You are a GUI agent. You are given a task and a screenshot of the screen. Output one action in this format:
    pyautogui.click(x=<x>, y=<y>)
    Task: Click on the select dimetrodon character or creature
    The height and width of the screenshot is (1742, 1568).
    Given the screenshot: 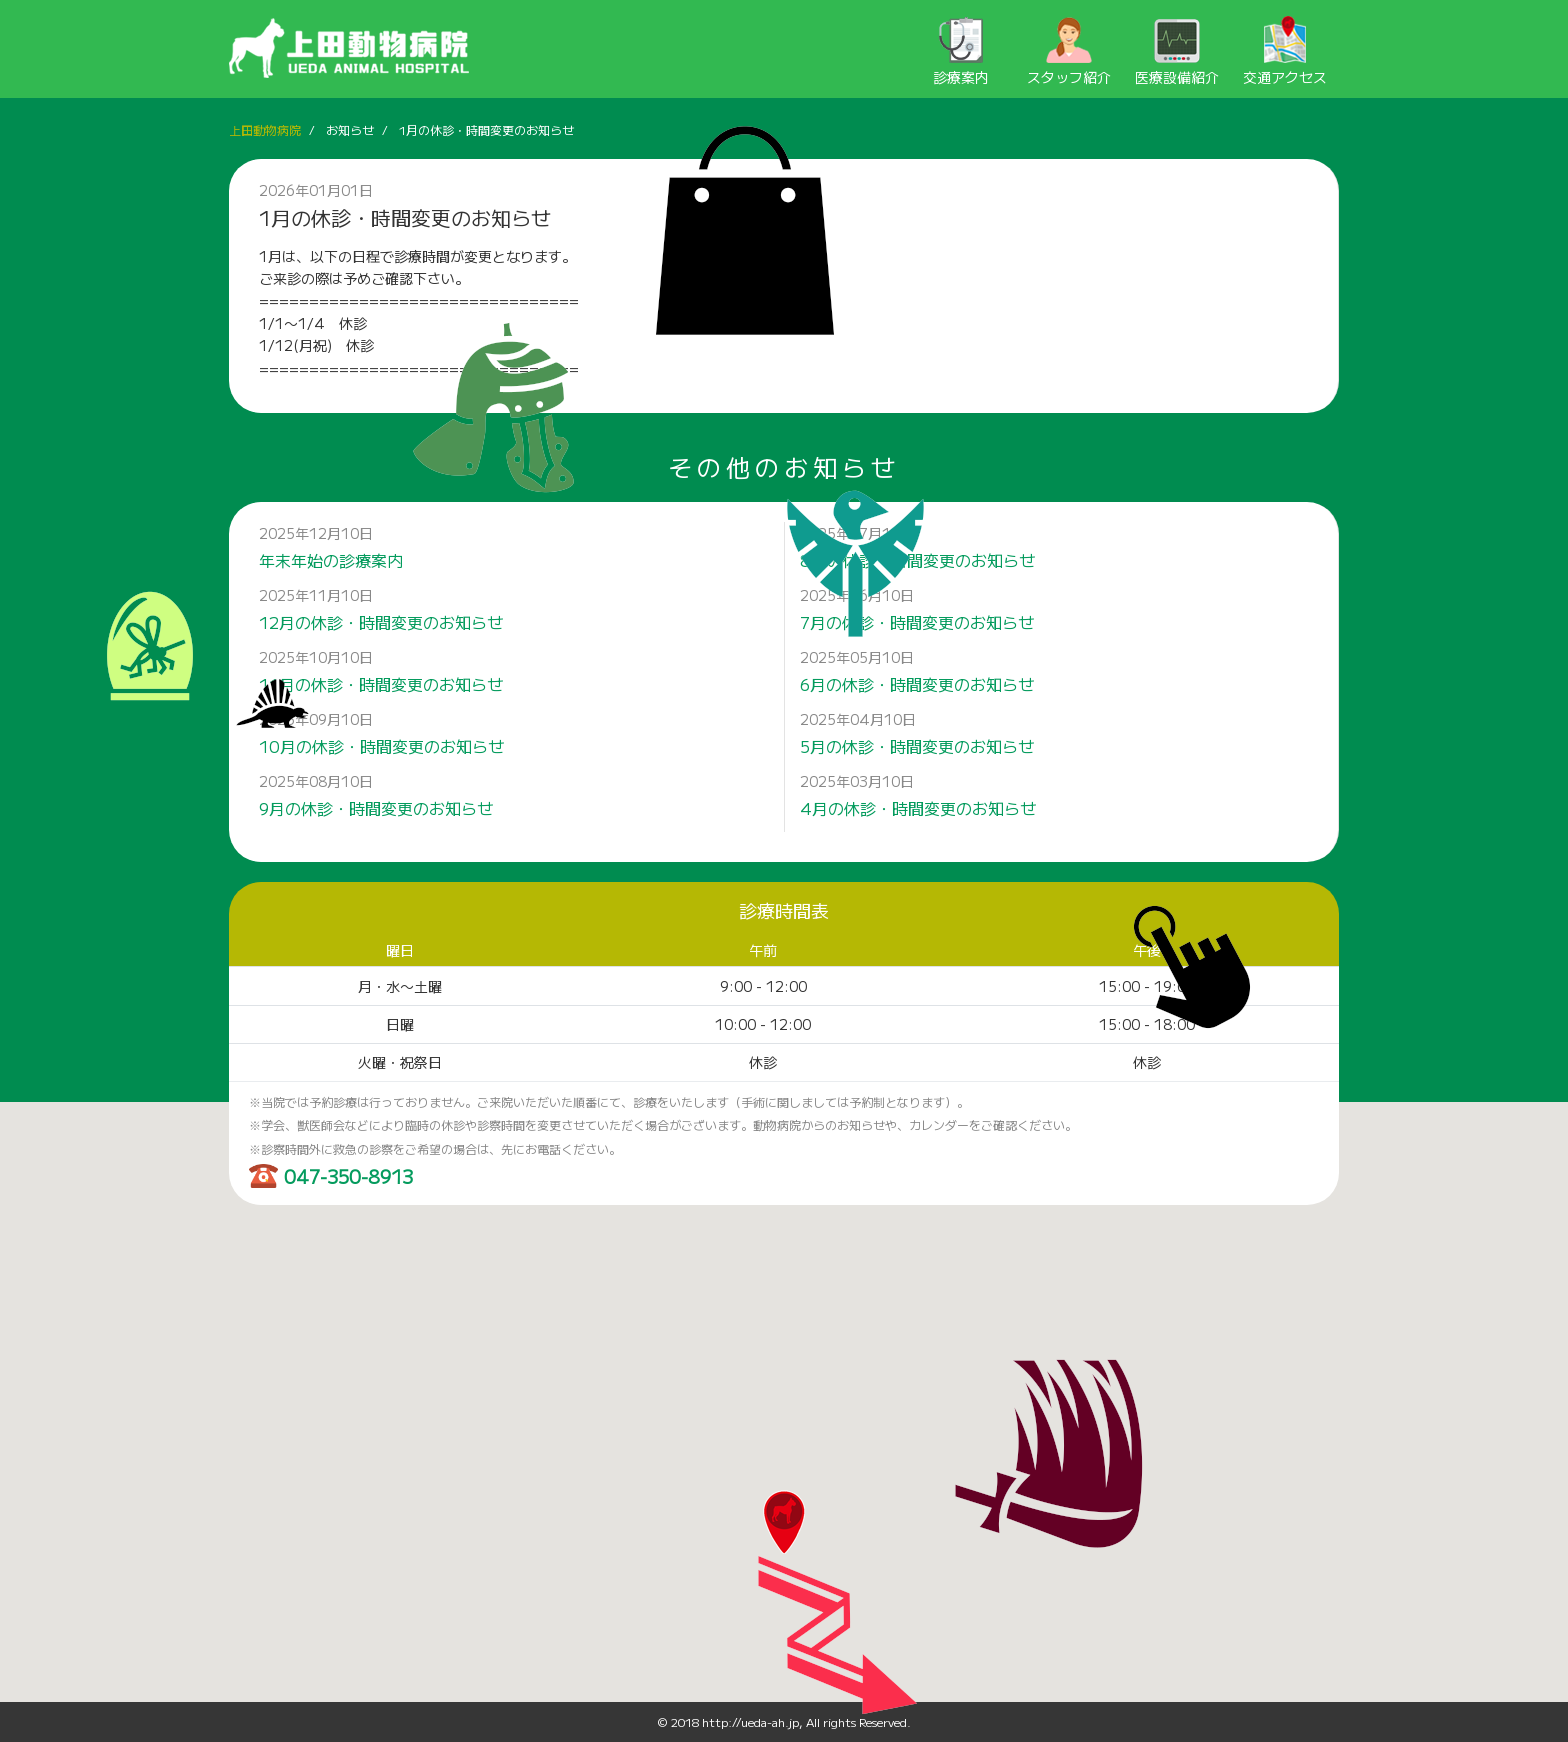 What is the action you would take?
    pyautogui.click(x=272, y=703)
    